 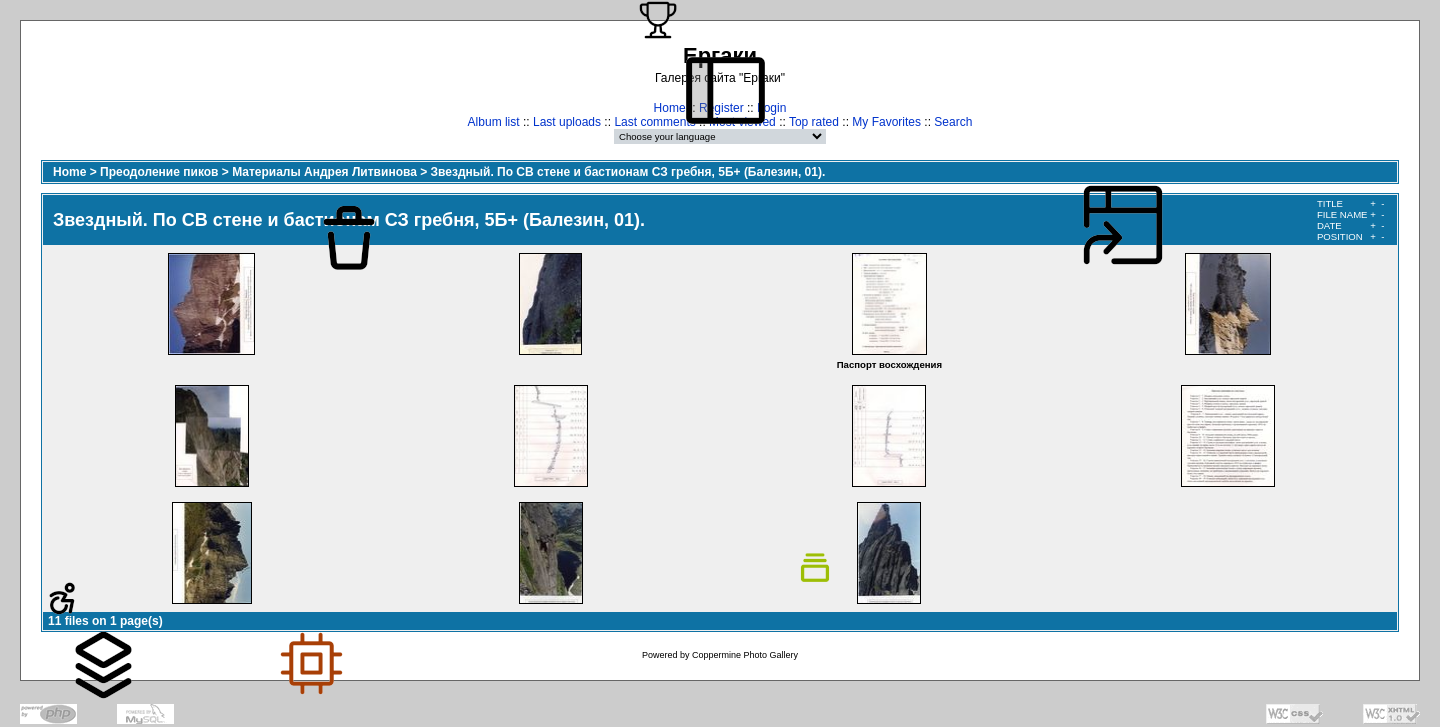 I want to click on view stacked layers or items, so click(x=103, y=665).